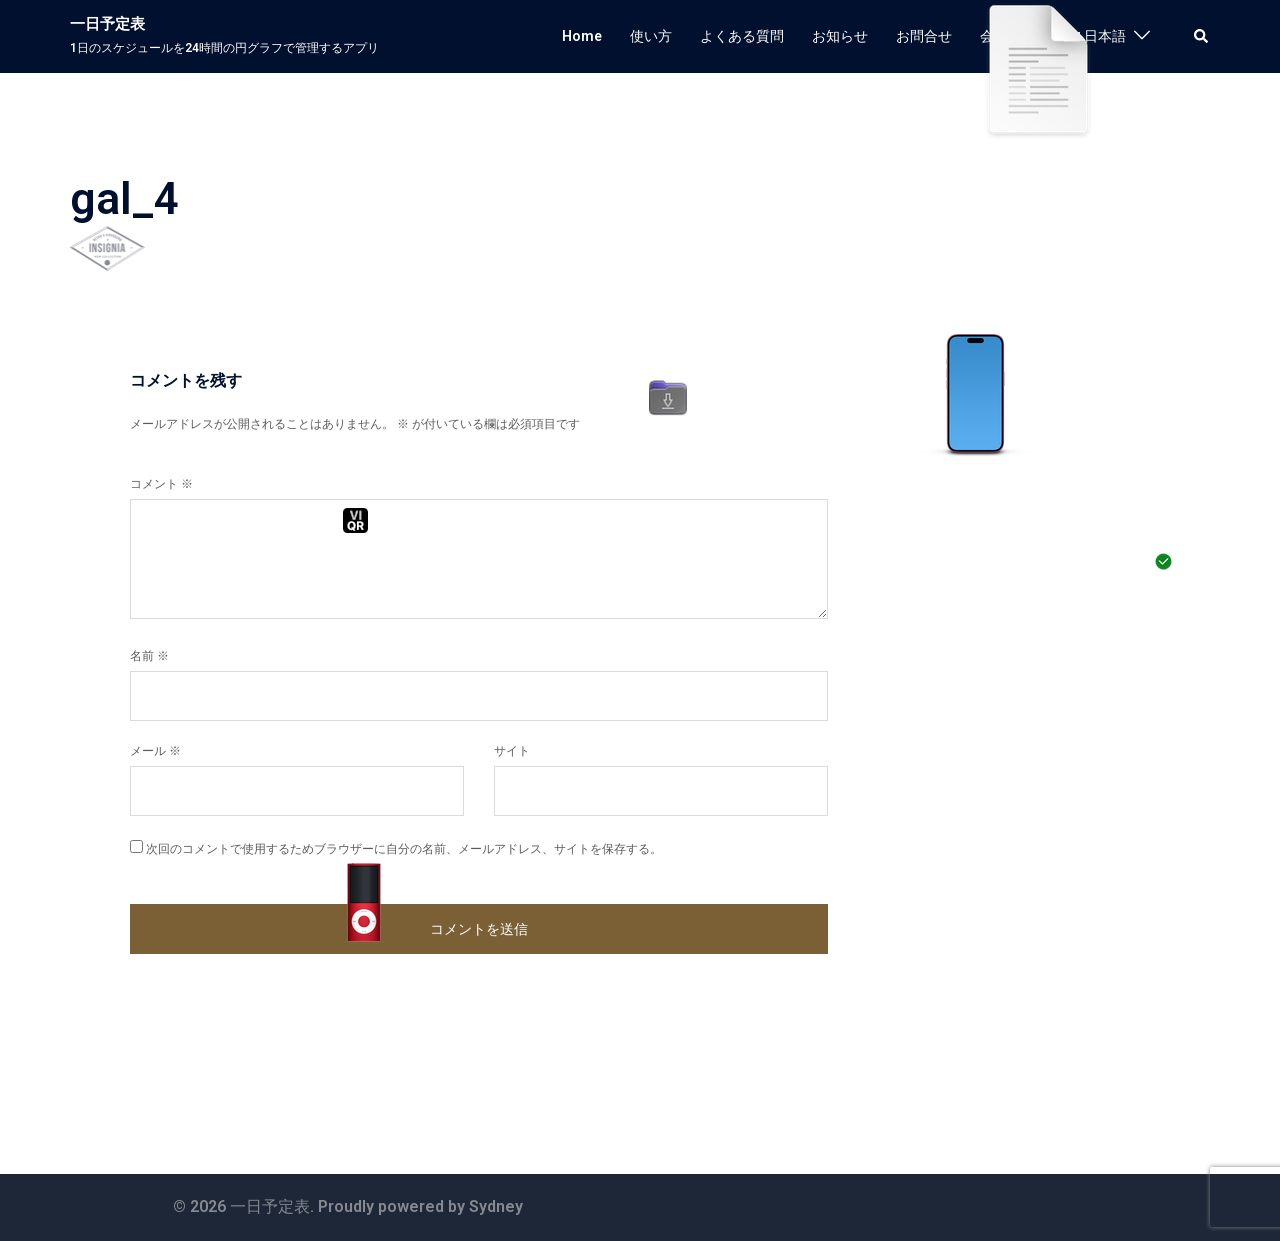 Image resolution: width=1280 pixels, height=1241 pixels. Describe the element at coordinates (355, 520) in the screenshot. I see `switch to Vietnamese VIQR input method` at that location.